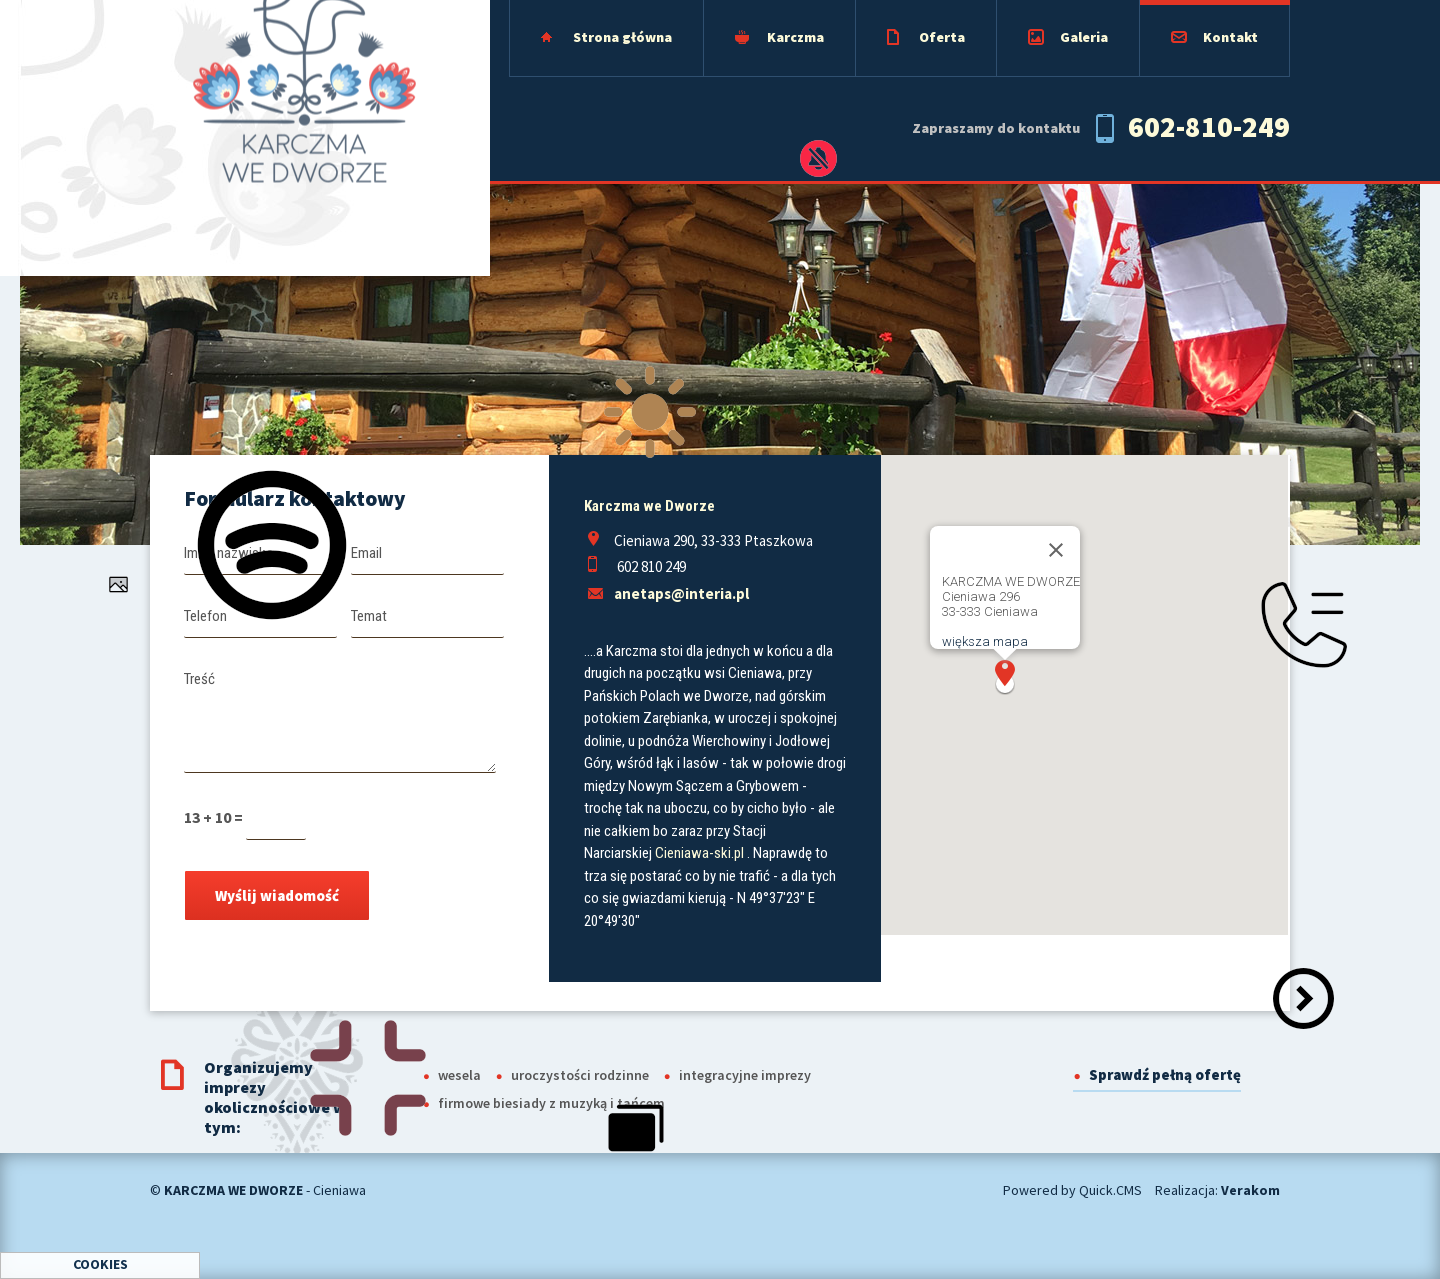 The image size is (1440, 1279). What do you see at coordinates (1306, 623) in the screenshot?
I see `view contact list or phone directory` at bounding box center [1306, 623].